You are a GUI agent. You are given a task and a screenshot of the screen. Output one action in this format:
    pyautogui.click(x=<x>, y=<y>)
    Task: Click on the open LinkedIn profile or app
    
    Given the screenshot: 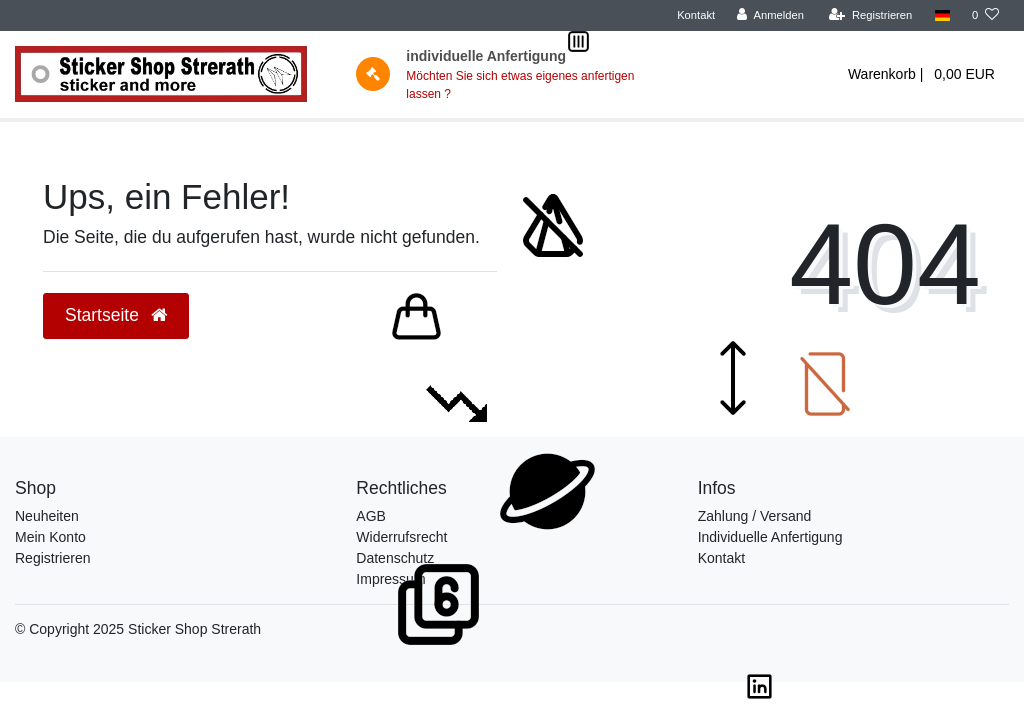 What is the action you would take?
    pyautogui.click(x=759, y=686)
    